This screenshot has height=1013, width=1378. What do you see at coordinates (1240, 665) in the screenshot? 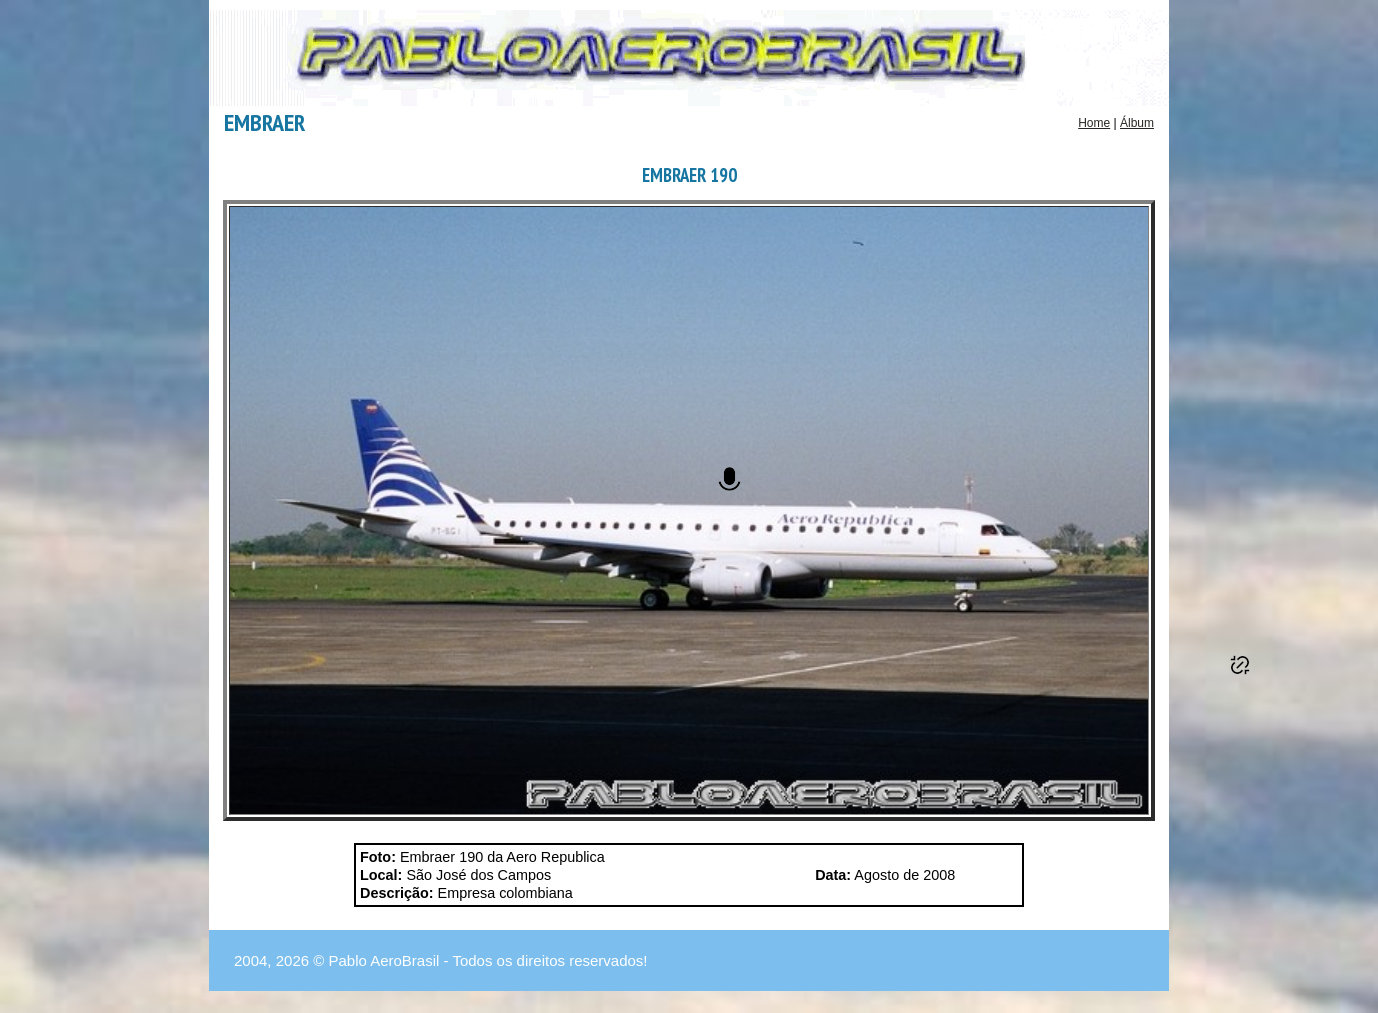
I see `unlink or disconnect a hyperlink` at bounding box center [1240, 665].